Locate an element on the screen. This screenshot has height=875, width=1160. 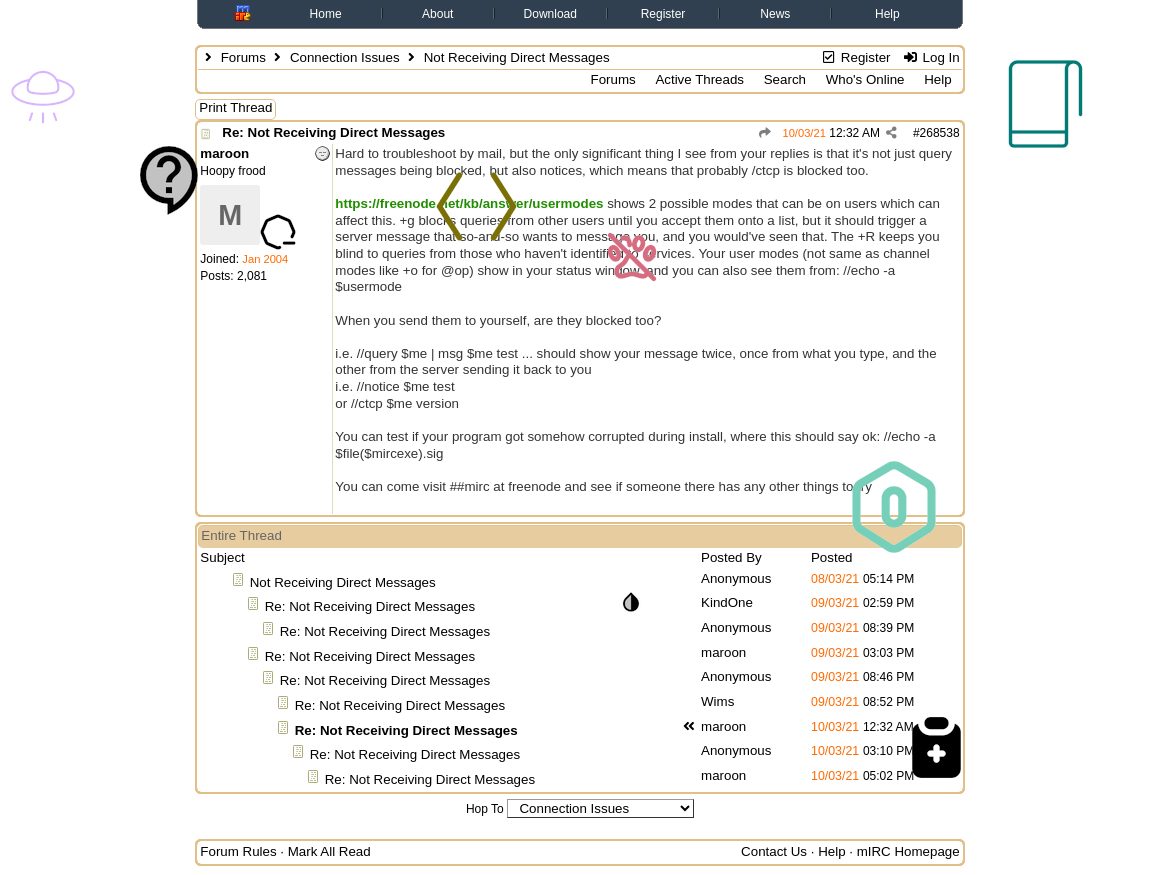
view or edit source code is located at coordinates (476, 206).